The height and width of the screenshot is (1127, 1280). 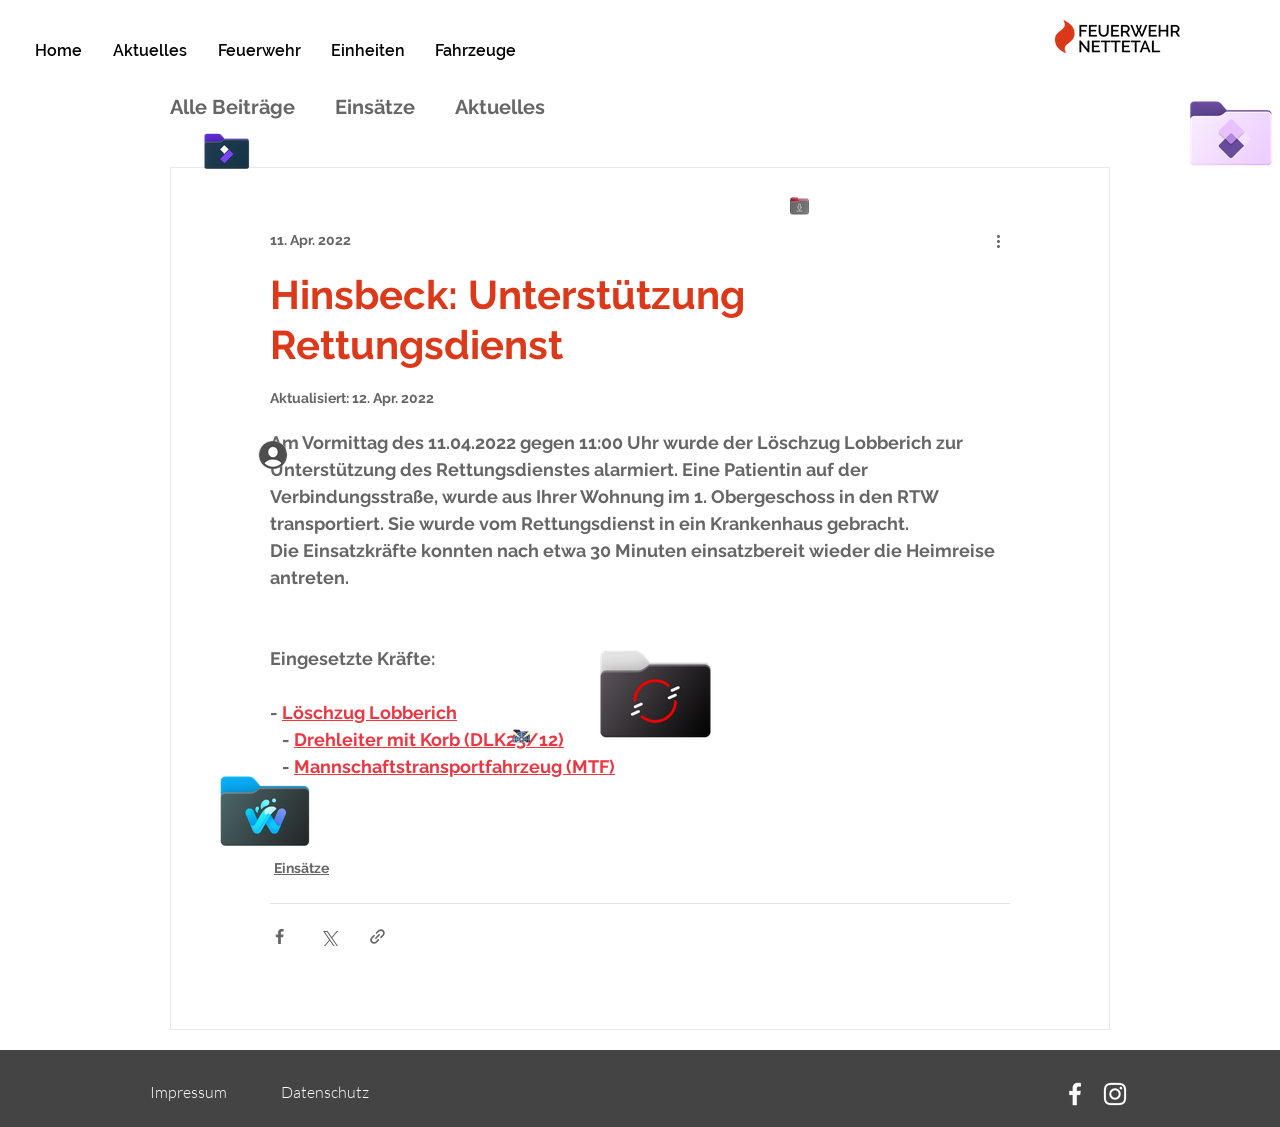 What do you see at coordinates (264, 813) in the screenshot?
I see `open waterfox browser files folder` at bounding box center [264, 813].